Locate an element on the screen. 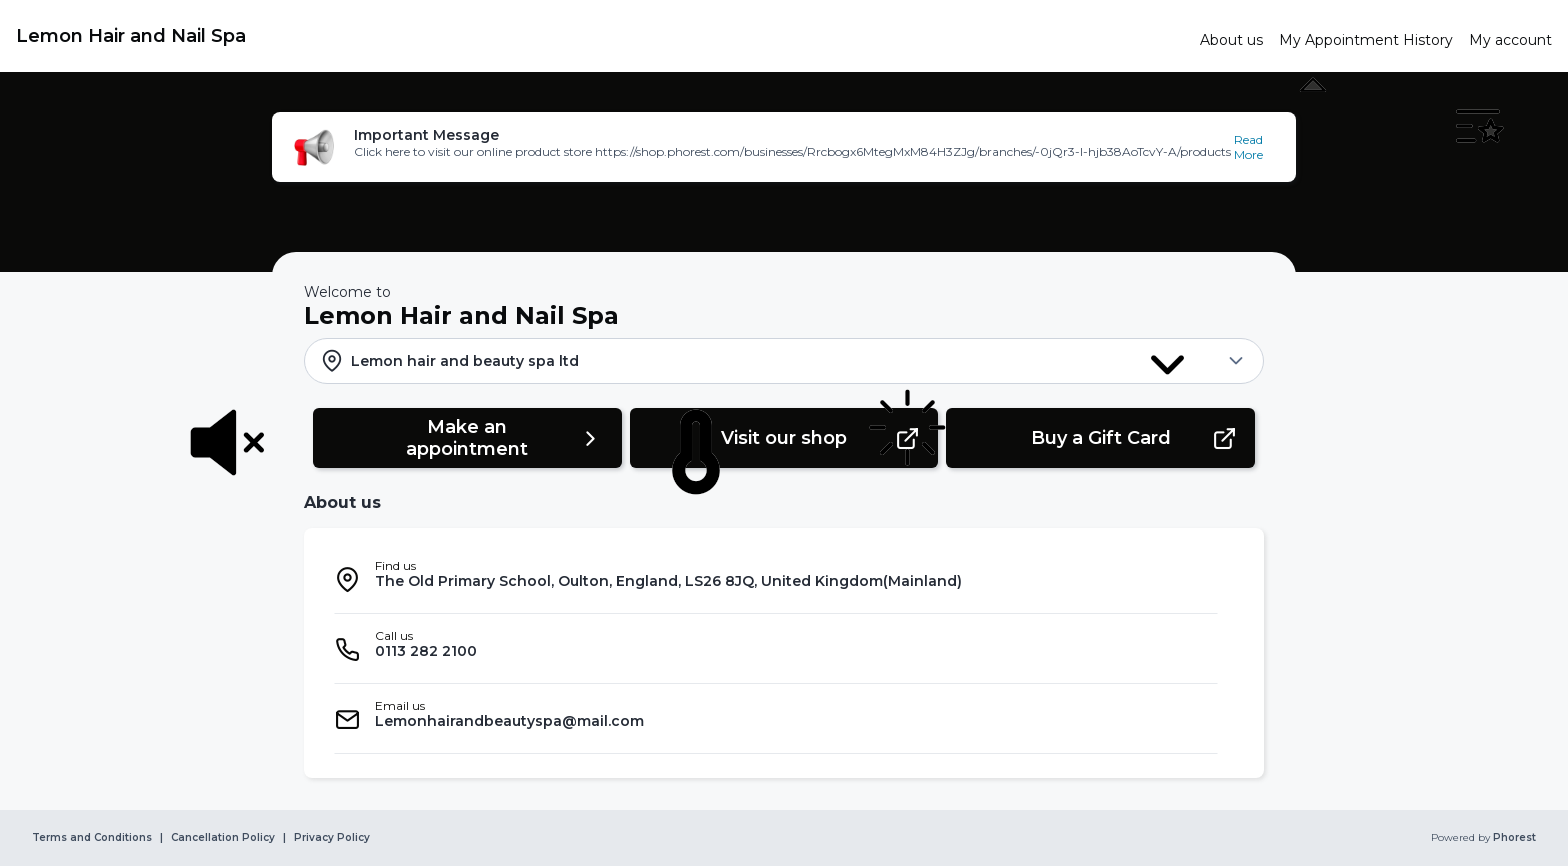 This screenshot has height=866, width=1568. mute audio is located at coordinates (223, 442).